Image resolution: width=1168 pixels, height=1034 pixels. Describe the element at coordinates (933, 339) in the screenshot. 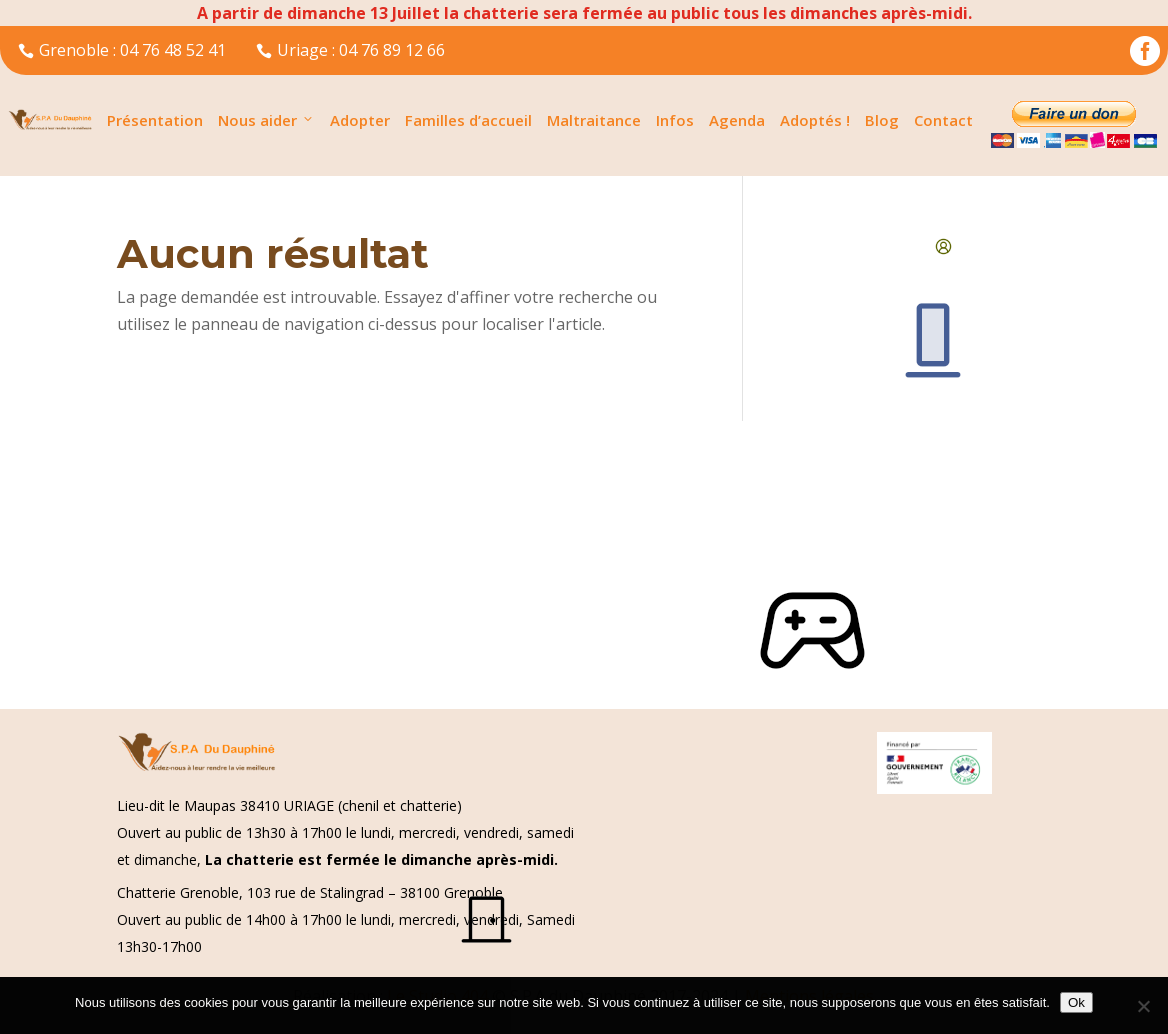

I see `align object to bottom edge` at that location.